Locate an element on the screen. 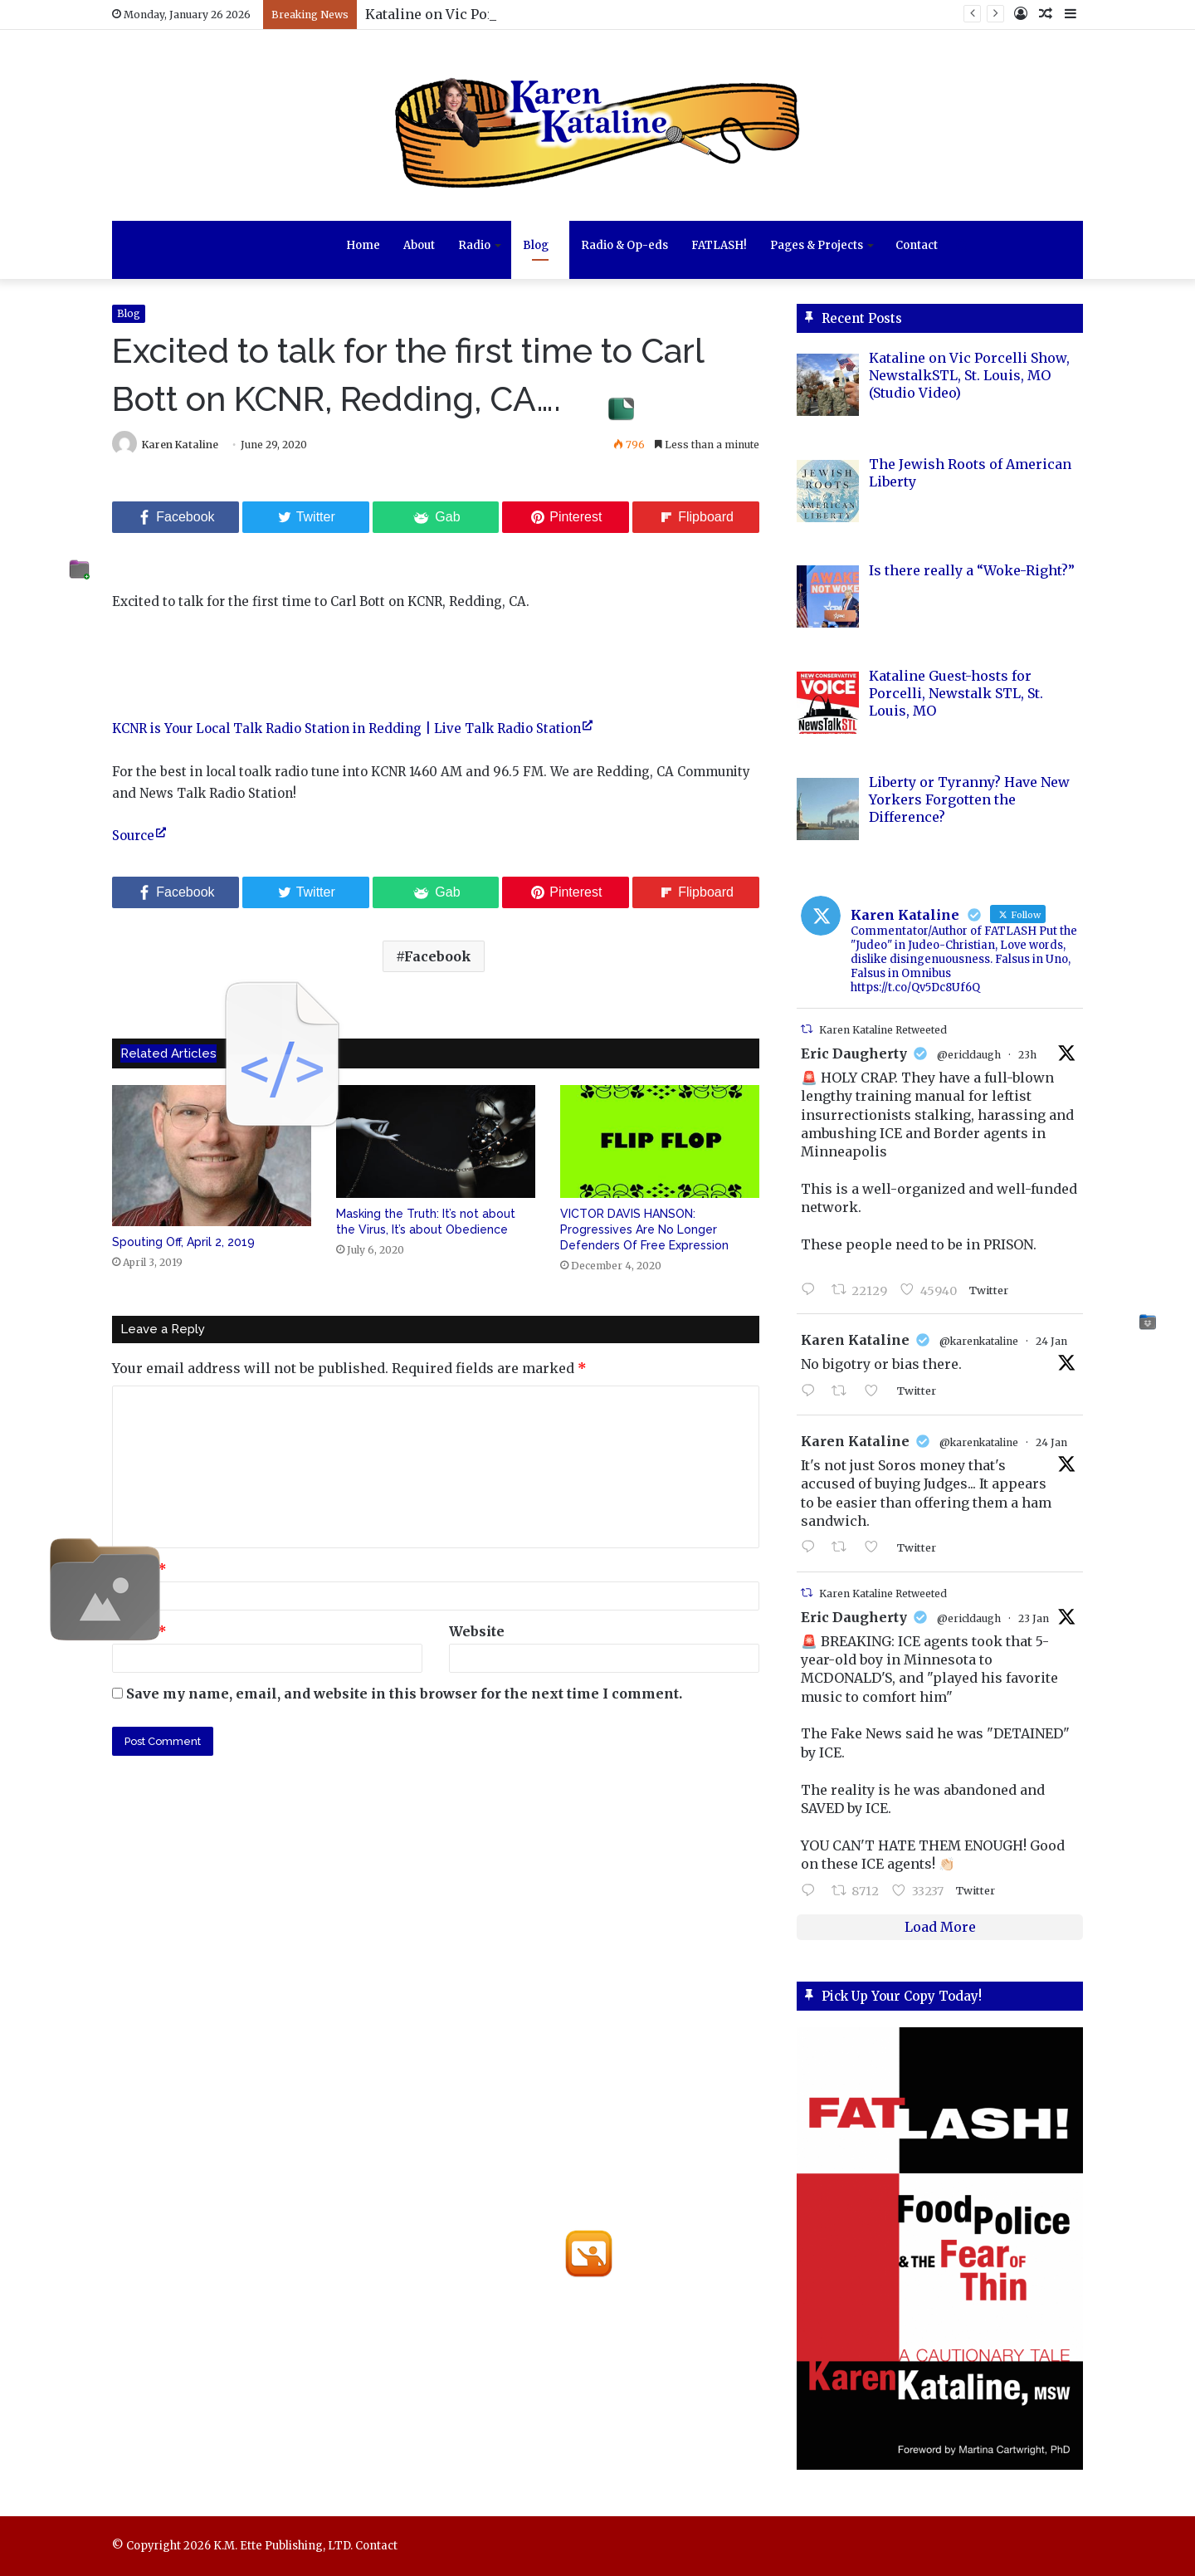 Image resolution: width=1195 pixels, height=2576 pixels. create a new folder is located at coordinates (79, 569).